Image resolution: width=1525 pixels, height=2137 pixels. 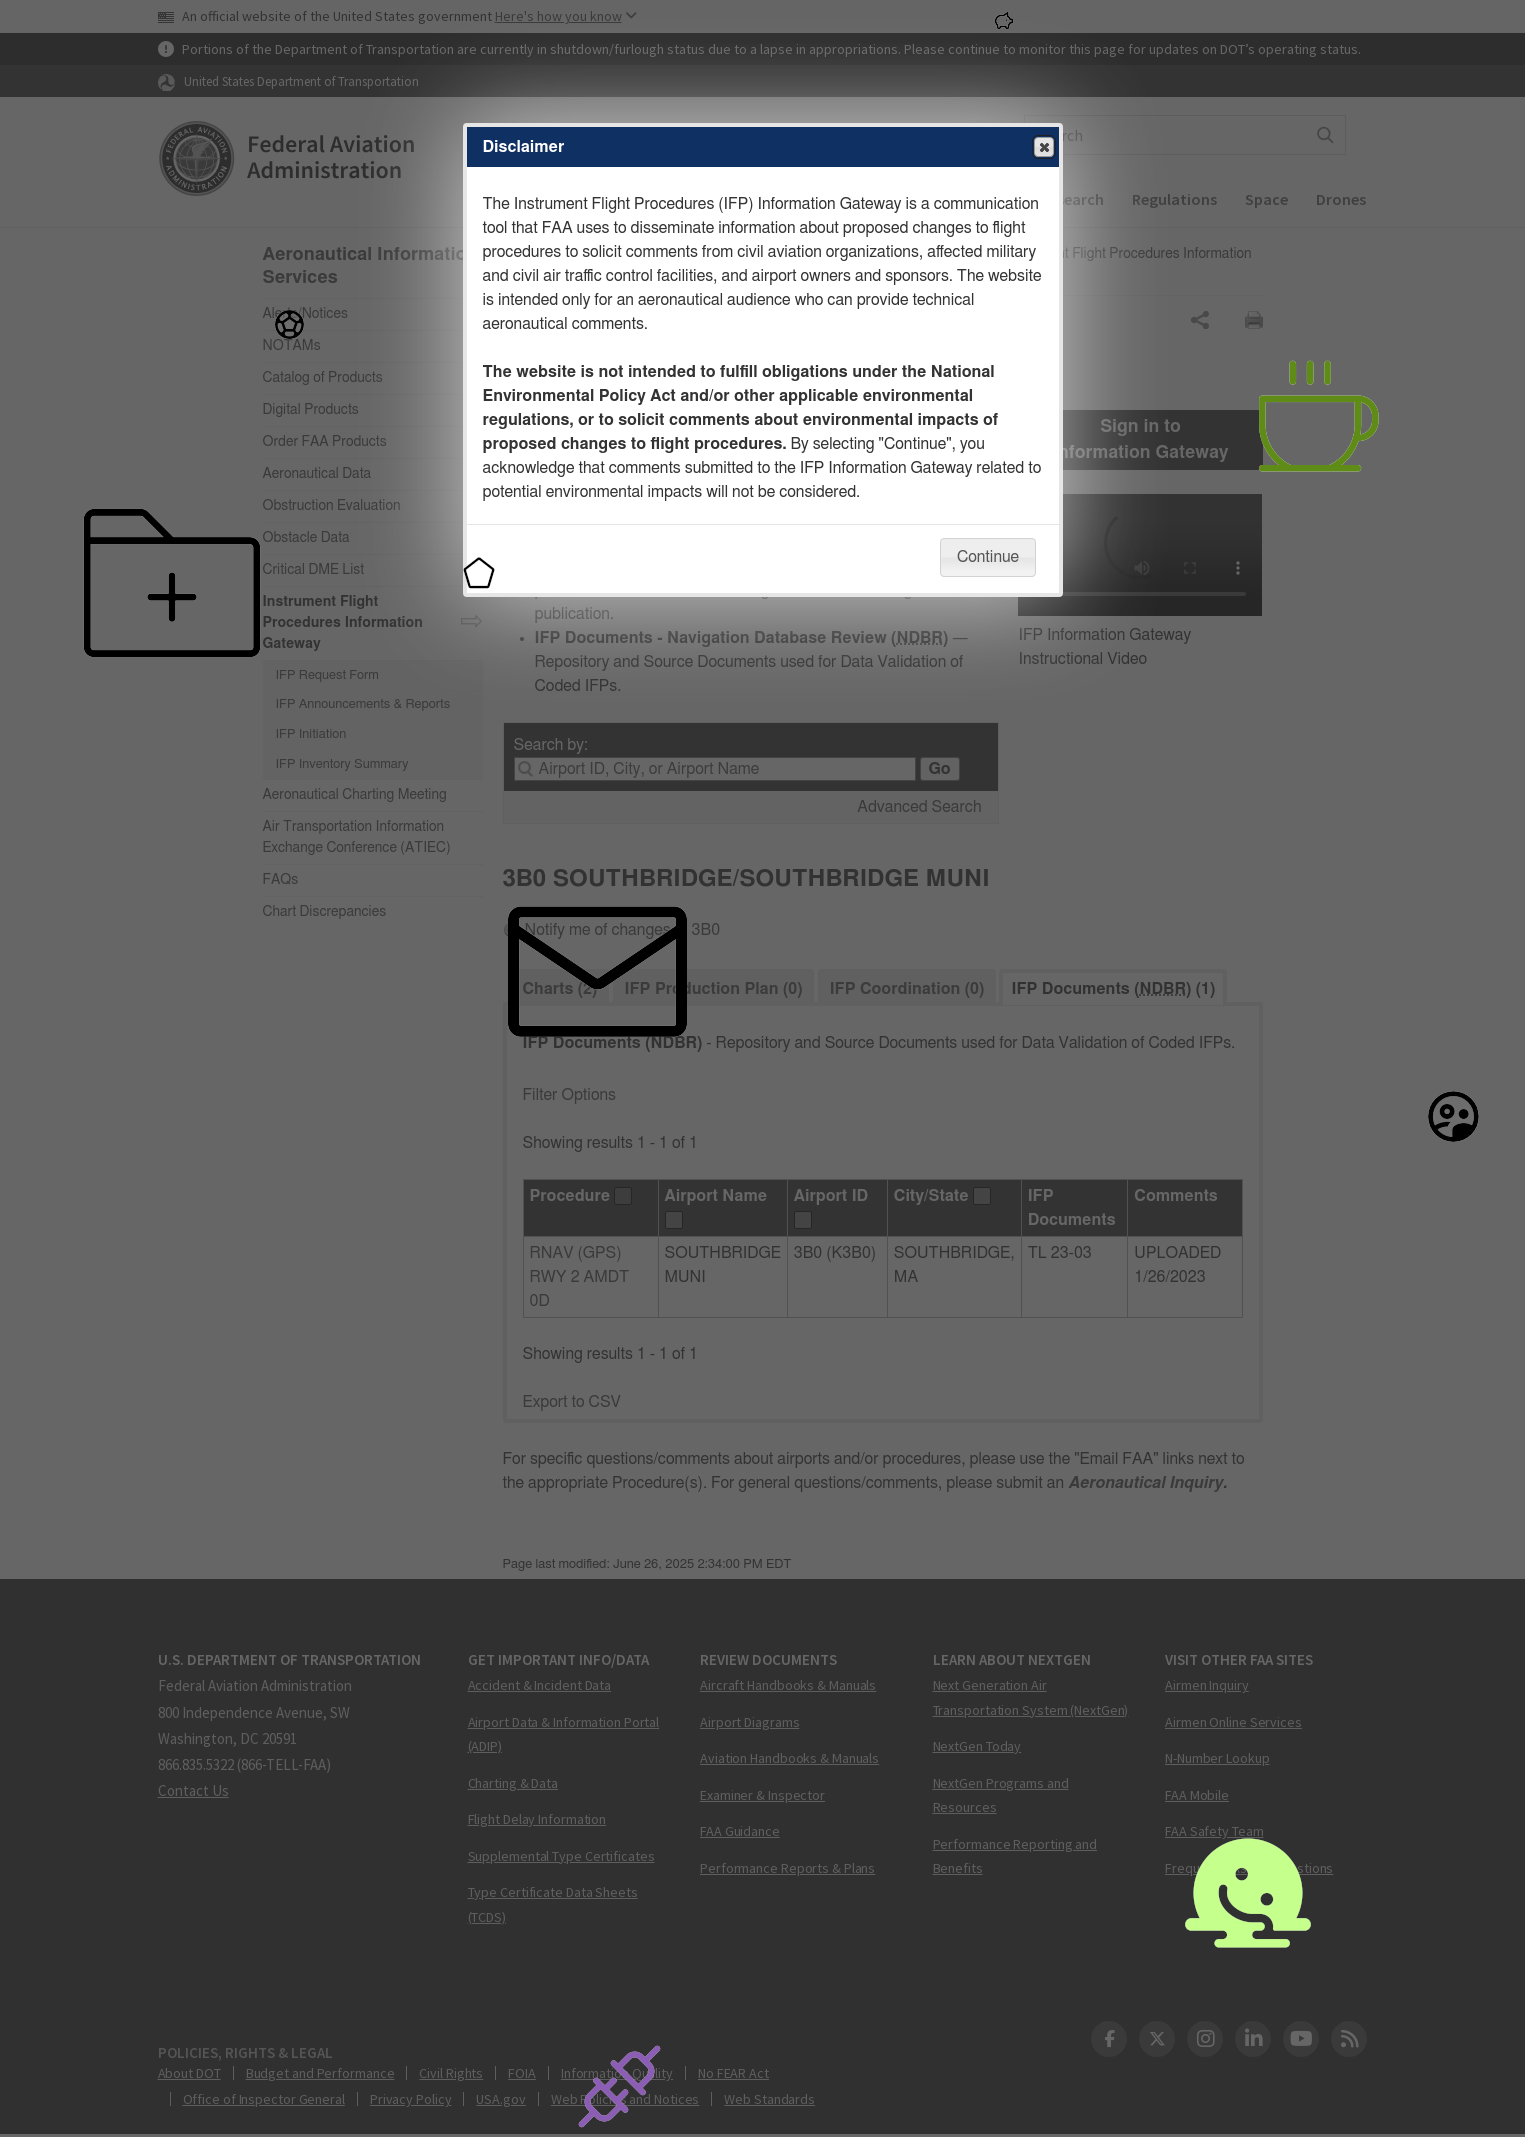 What do you see at coordinates (289, 324) in the screenshot?
I see `access soccer or football content` at bounding box center [289, 324].